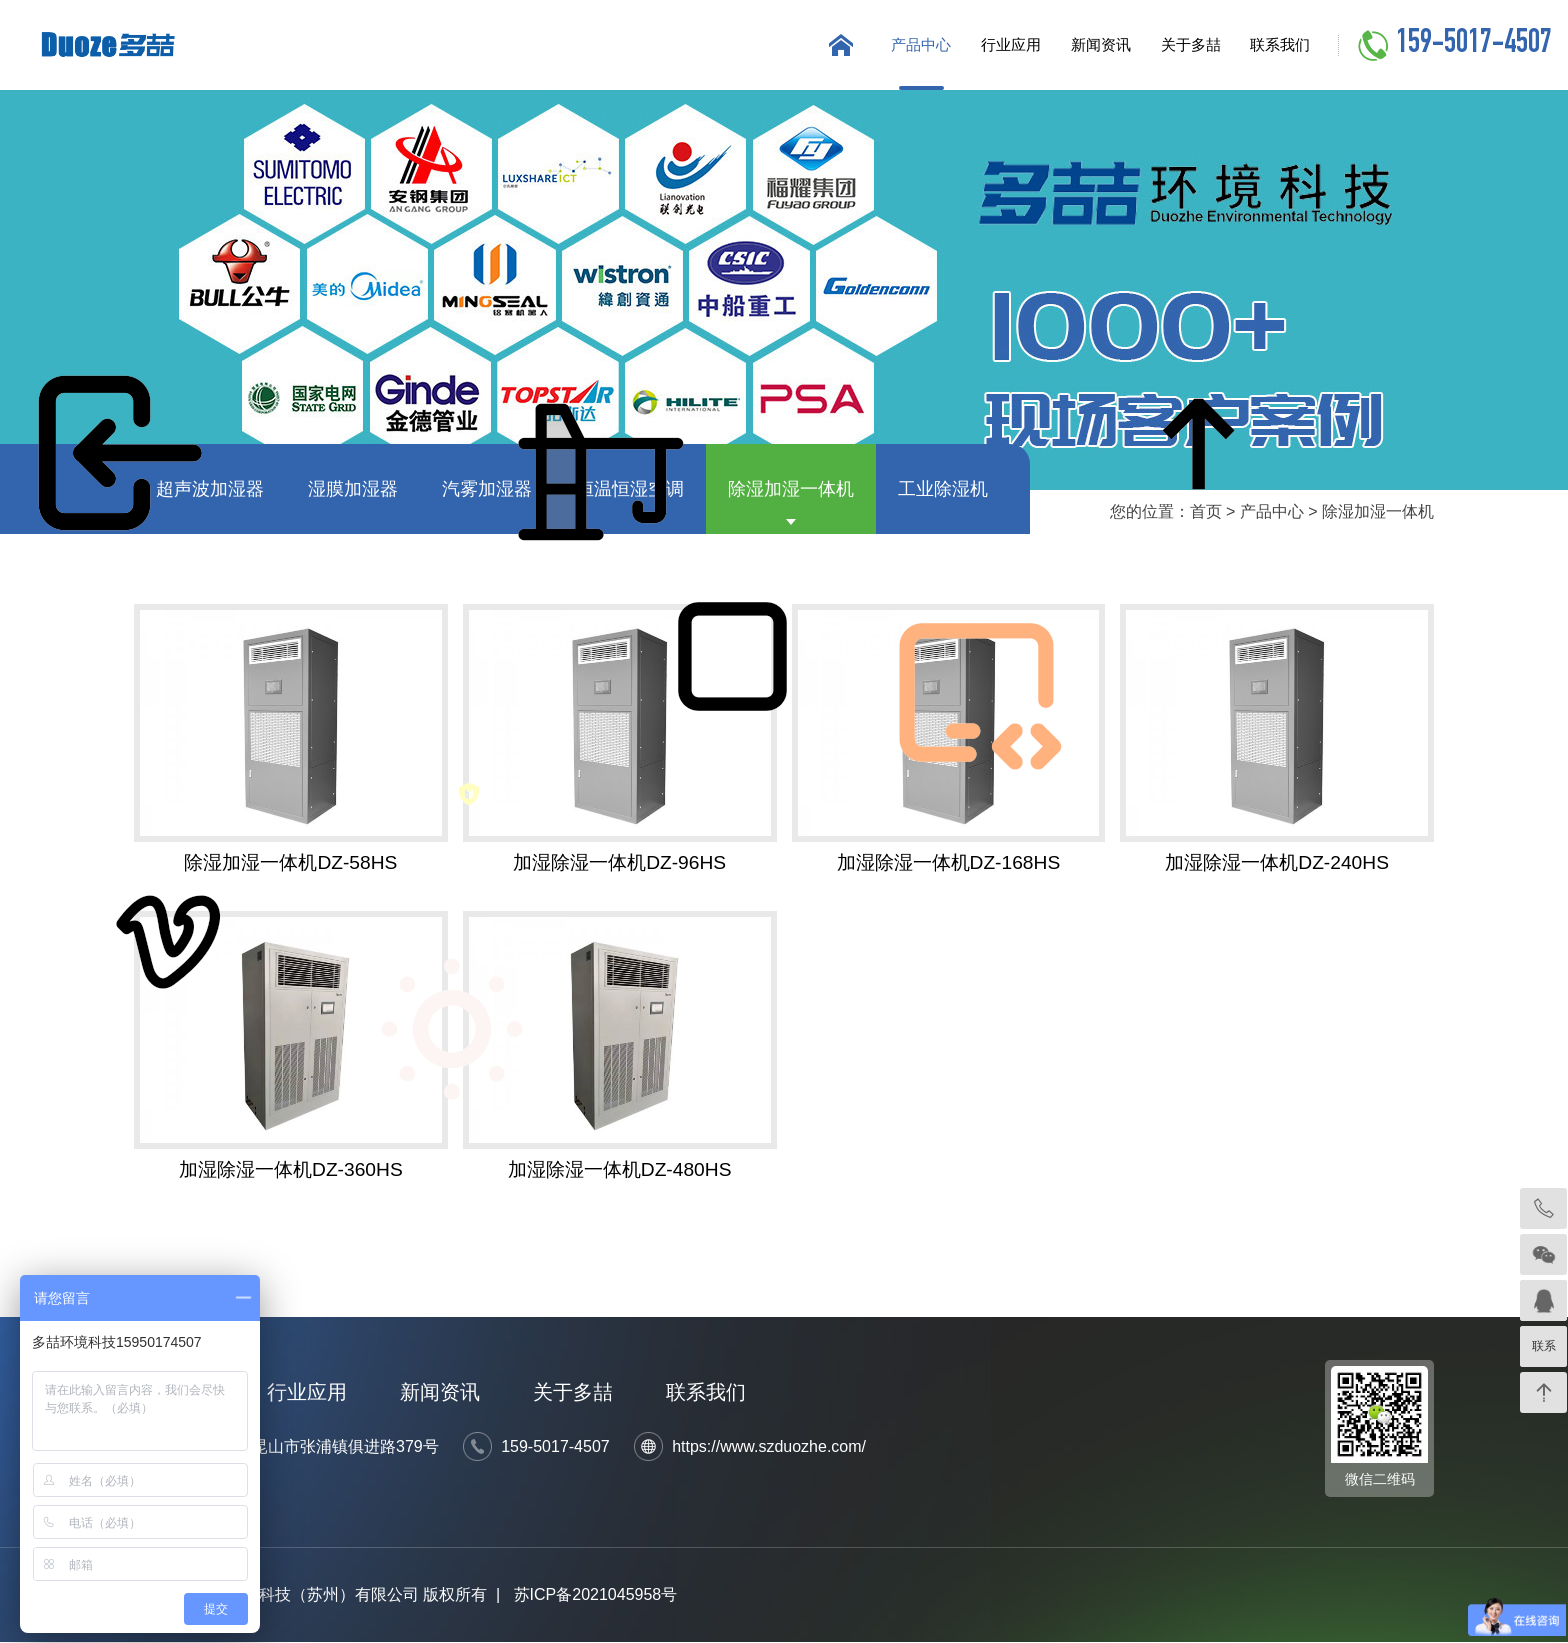  Describe the element at coordinates (452, 1029) in the screenshot. I see `adjust screen brightness to low setting` at that location.